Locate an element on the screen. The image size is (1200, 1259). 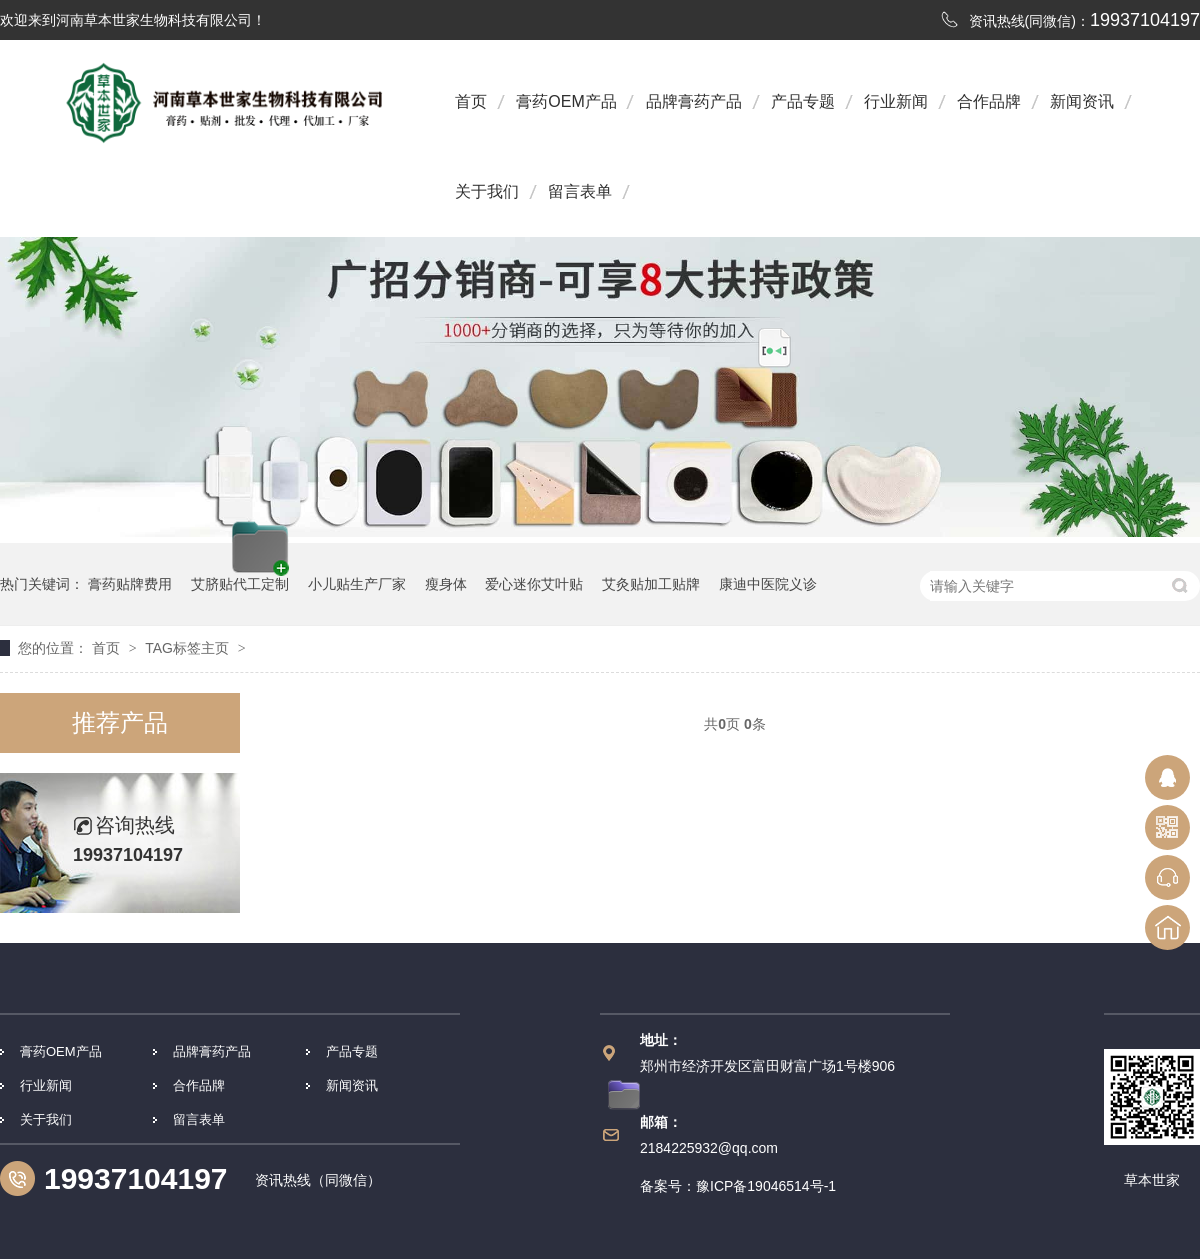
create a new folder is located at coordinates (260, 547).